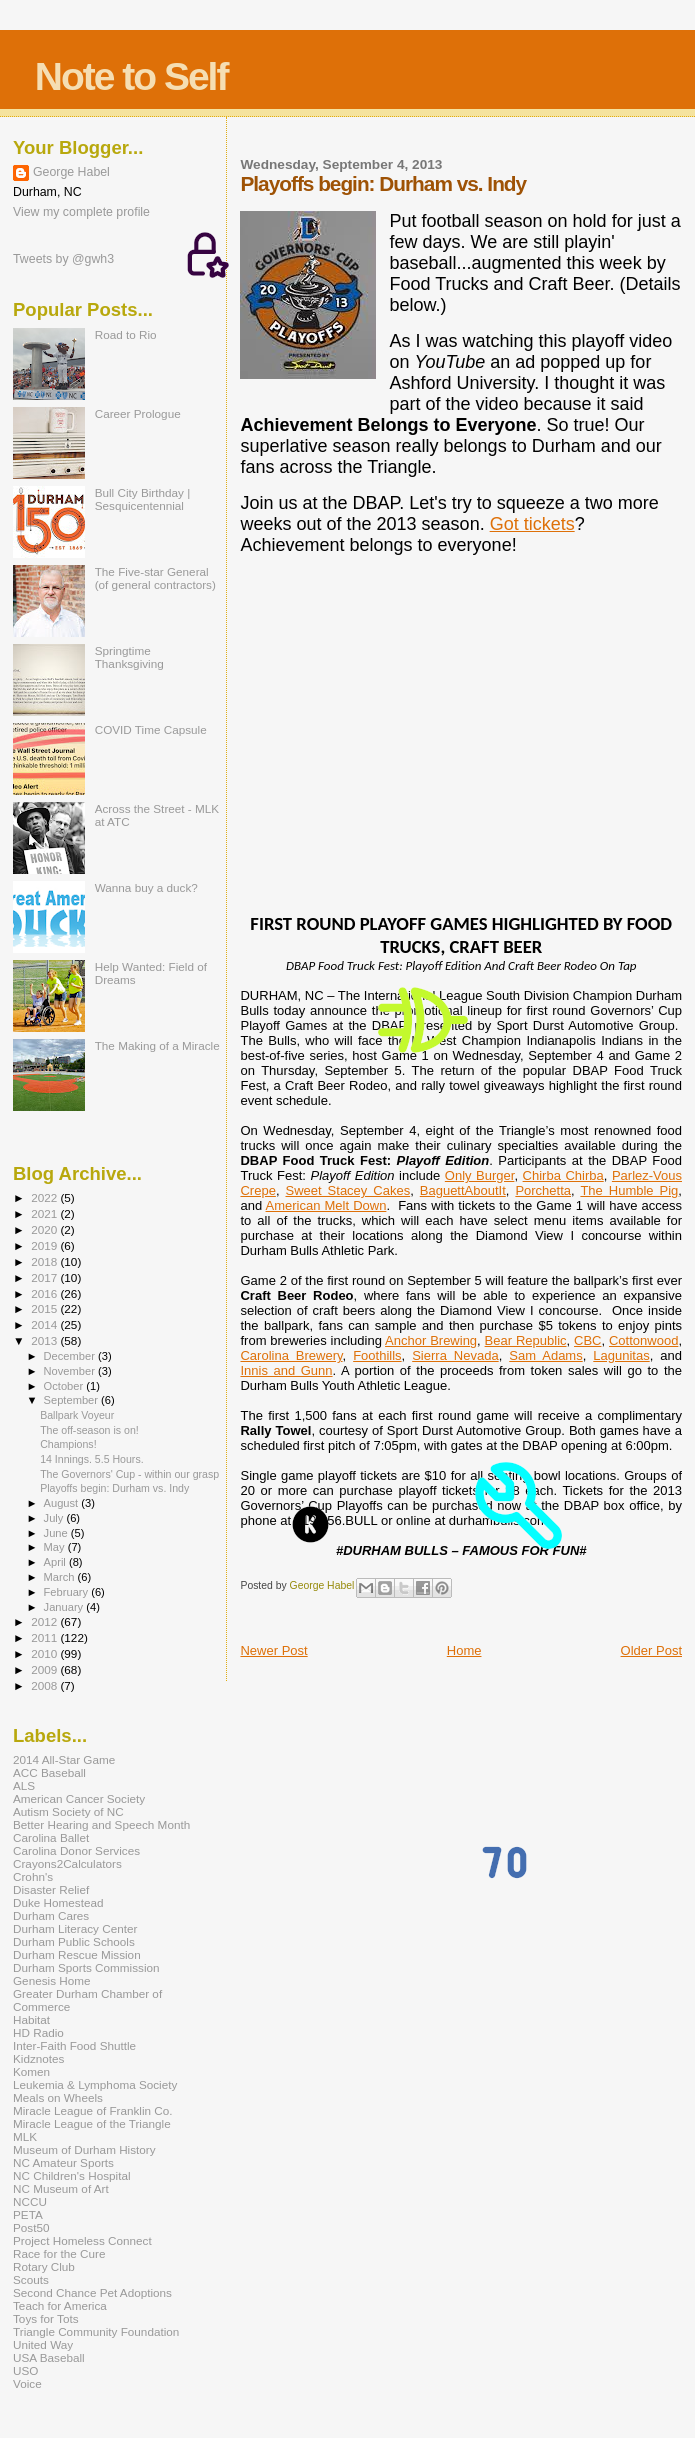 Image resolution: width=695 pixels, height=2438 pixels. I want to click on mark a password or credential as favorite, so click(205, 254).